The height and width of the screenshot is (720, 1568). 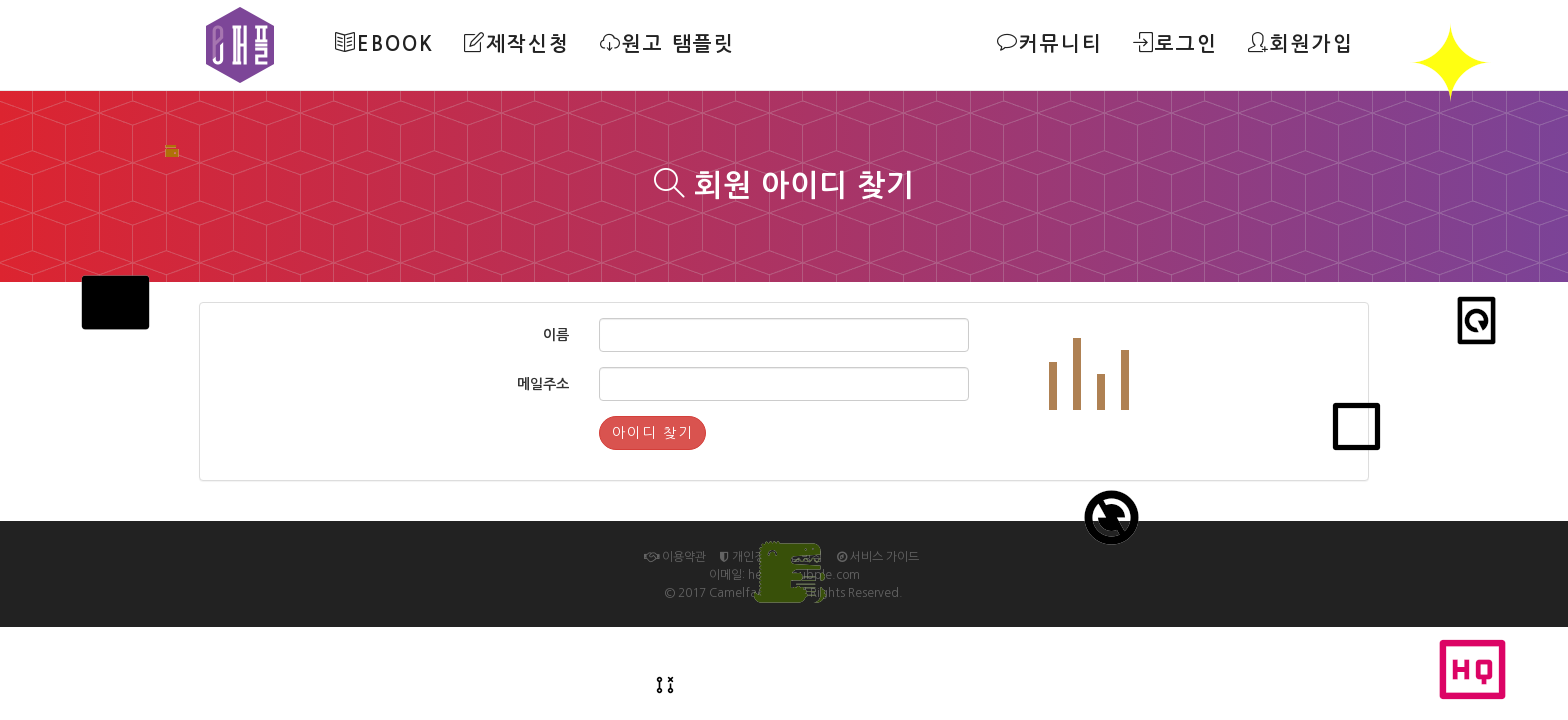 What do you see at coordinates (665, 685) in the screenshot?
I see `close or cancel a pull request` at bounding box center [665, 685].